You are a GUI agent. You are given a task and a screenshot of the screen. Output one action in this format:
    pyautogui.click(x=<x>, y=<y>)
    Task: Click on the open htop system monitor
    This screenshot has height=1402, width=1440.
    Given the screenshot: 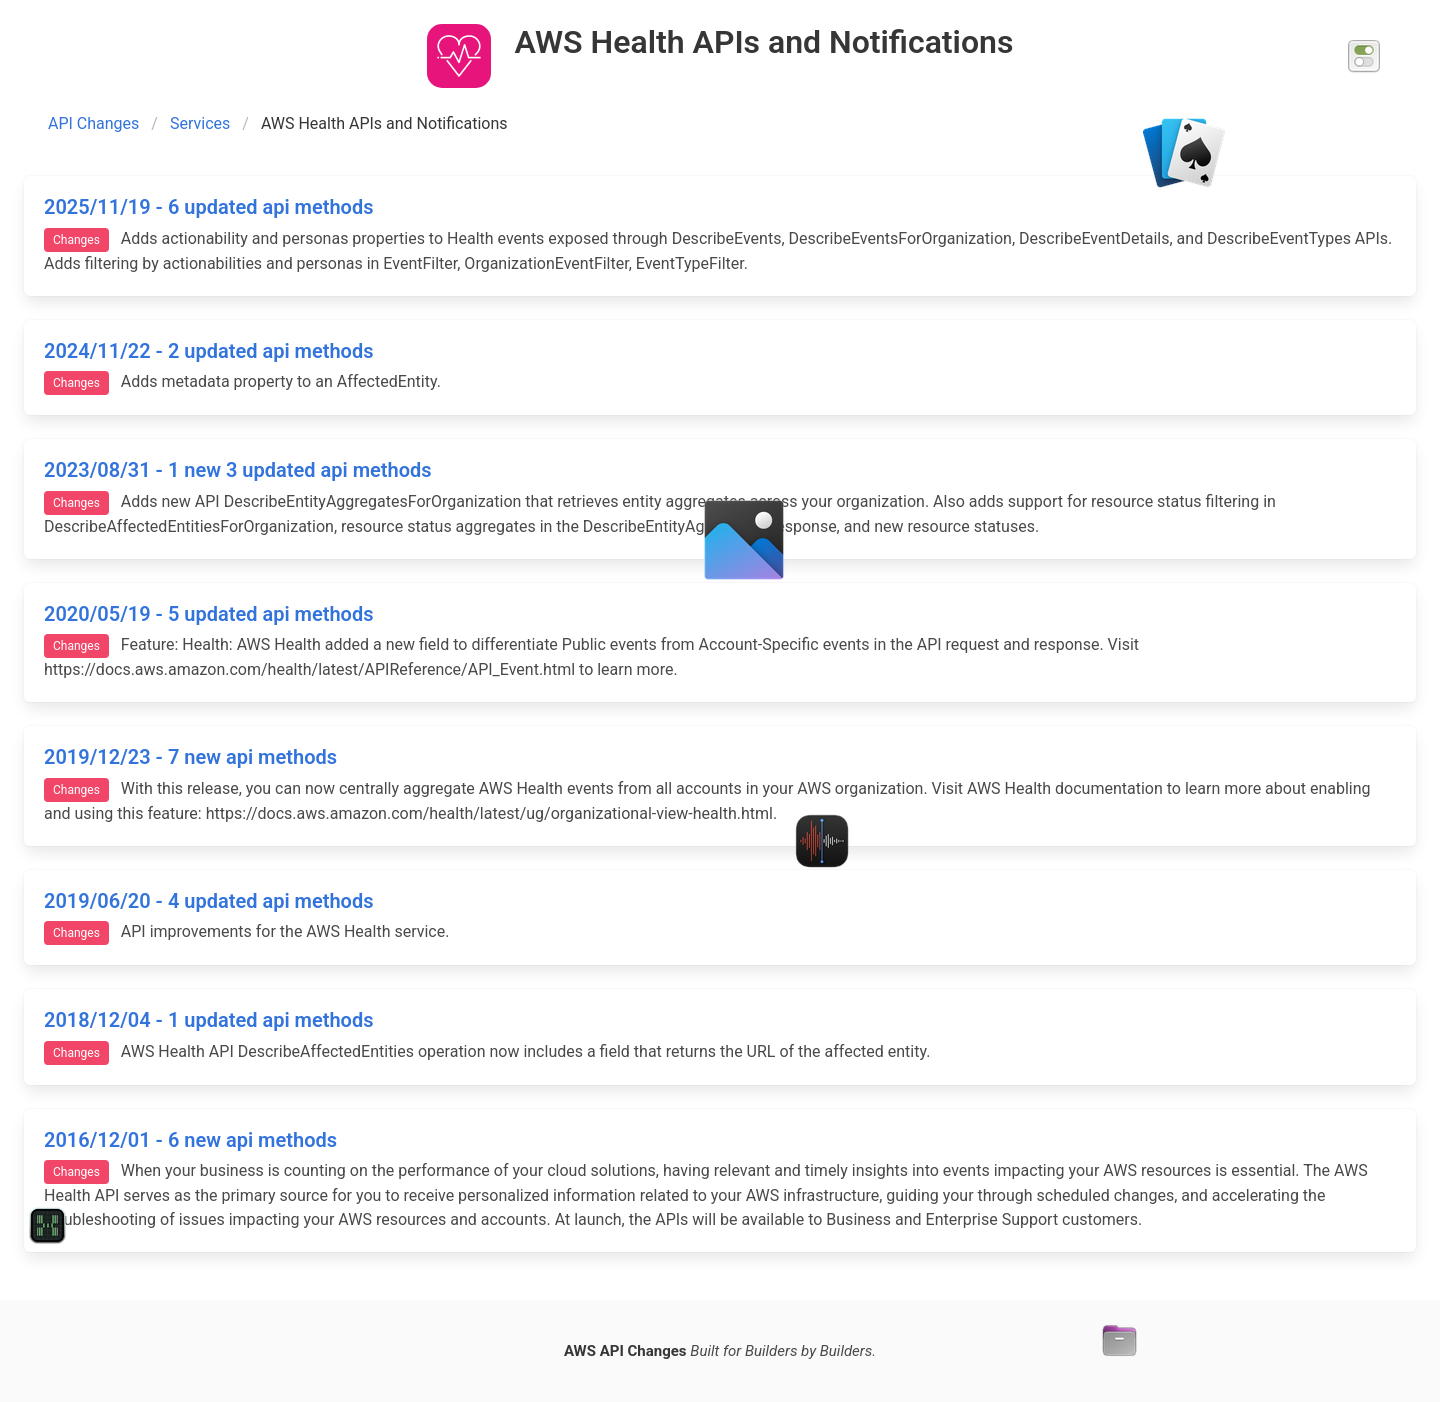 What is the action you would take?
    pyautogui.click(x=47, y=1225)
    